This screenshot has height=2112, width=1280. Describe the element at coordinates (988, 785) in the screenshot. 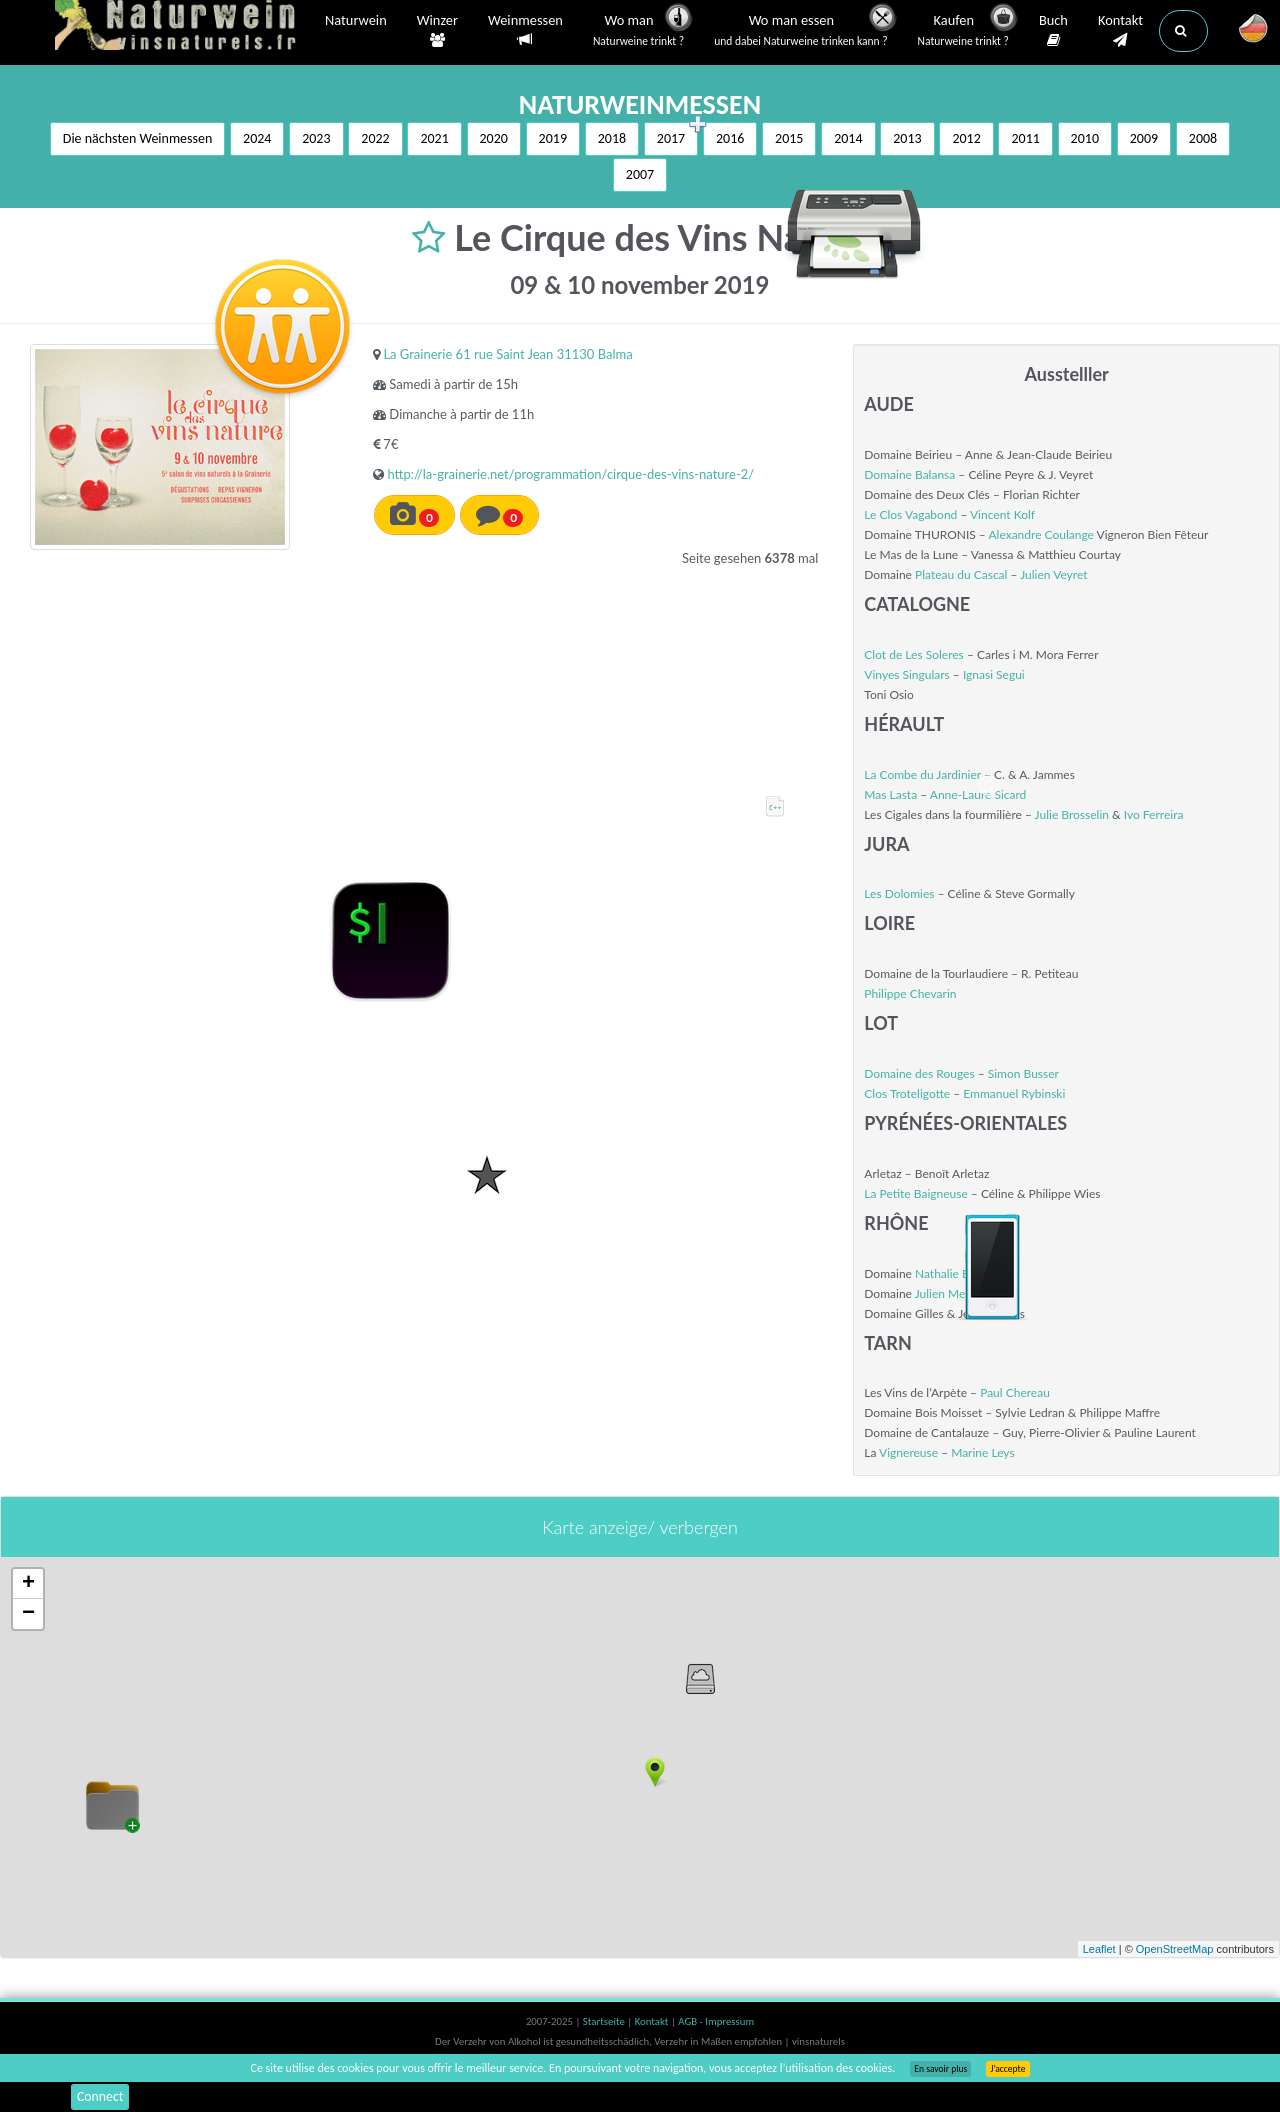

I see `access your music library` at that location.